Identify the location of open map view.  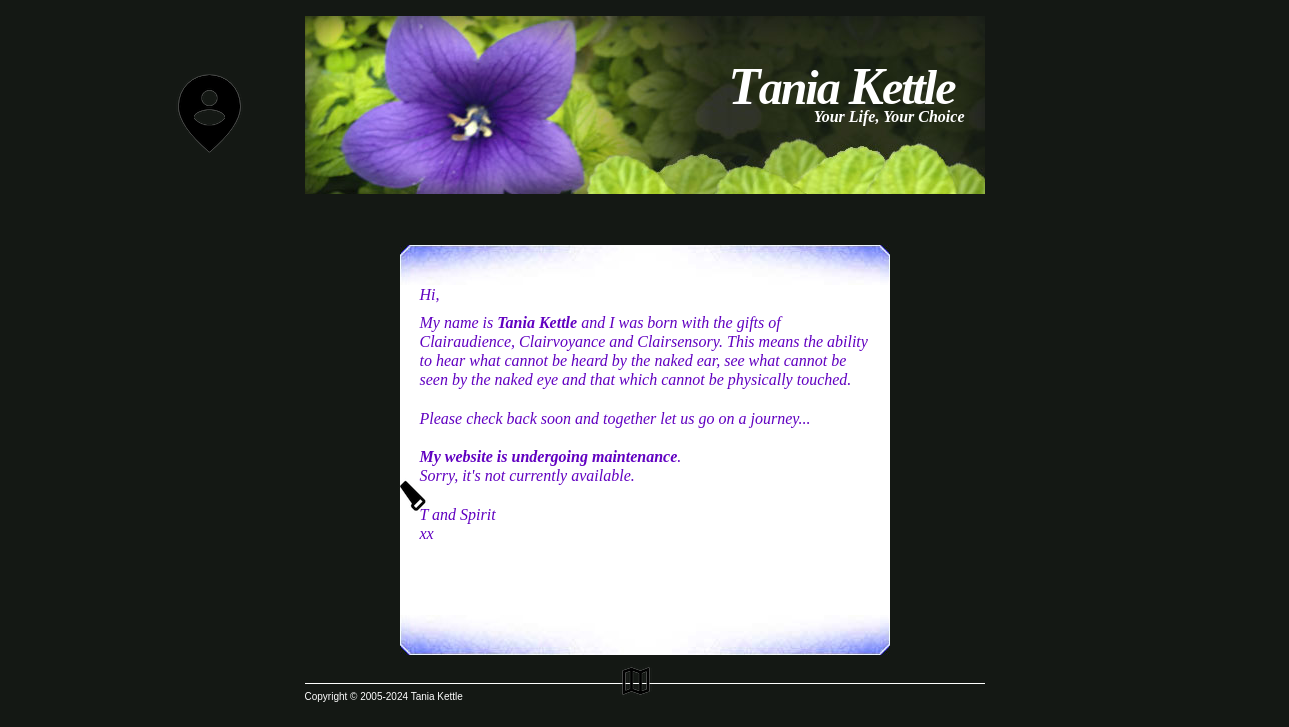
(636, 681).